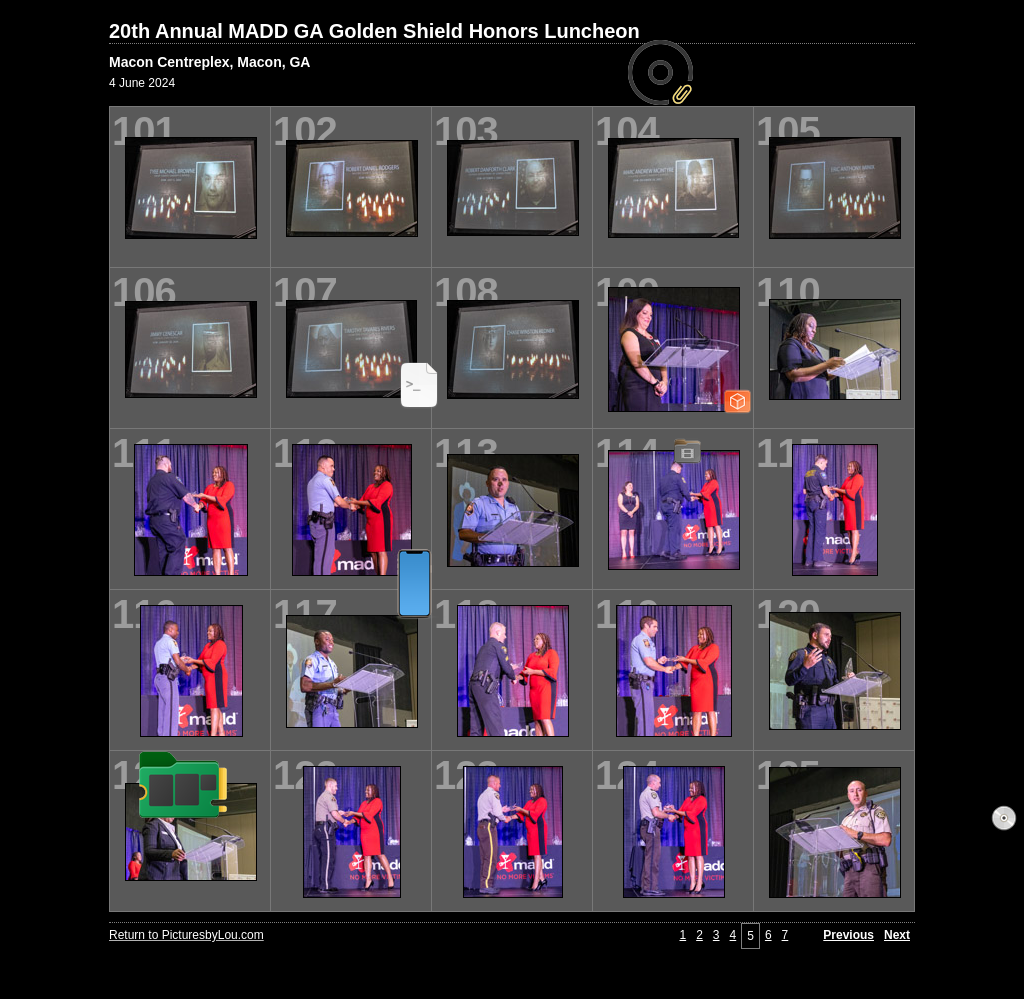 This screenshot has height=999, width=1024. What do you see at coordinates (419, 385) in the screenshot?
I see `a shell script or bash file` at bounding box center [419, 385].